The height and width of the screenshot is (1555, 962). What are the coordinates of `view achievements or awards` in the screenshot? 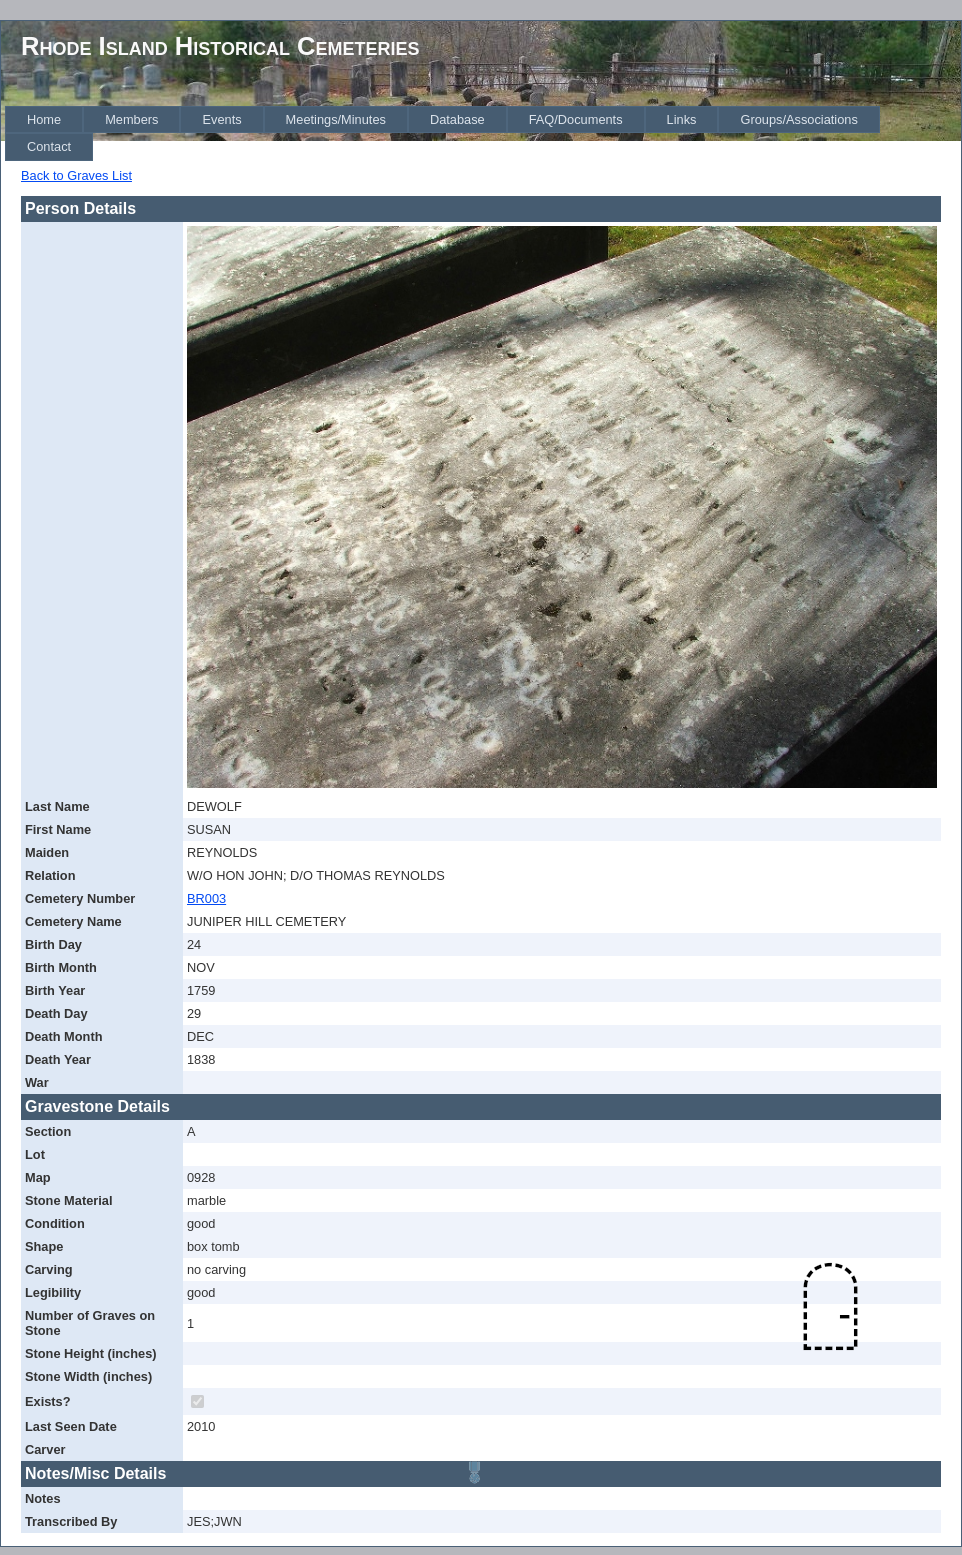 It's located at (474, 1472).